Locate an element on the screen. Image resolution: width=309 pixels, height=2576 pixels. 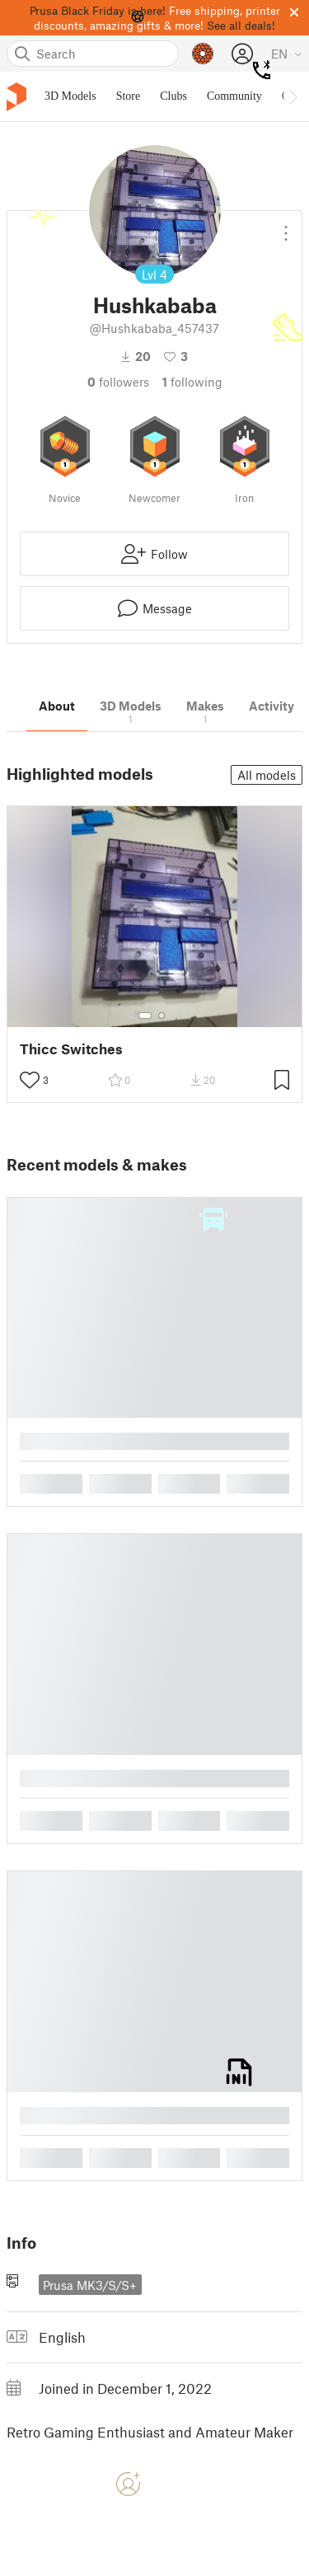
view favorites or starred items is located at coordinates (138, 16).